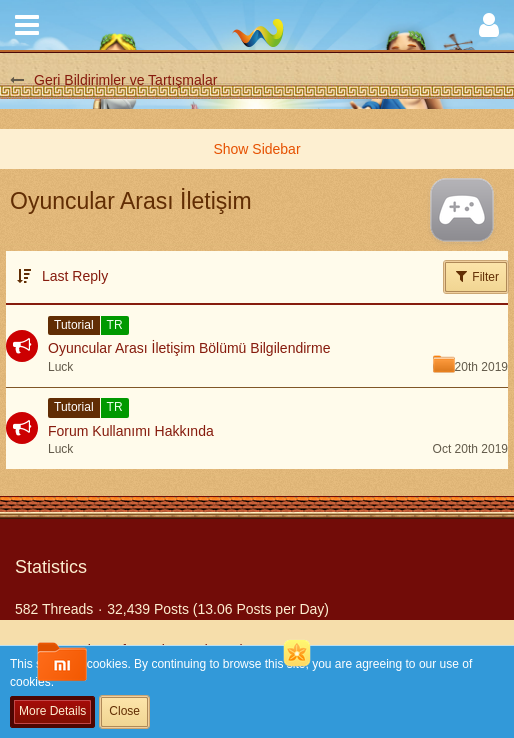 The height and width of the screenshot is (738, 514). Describe the element at coordinates (444, 364) in the screenshot. I see `open folder to view contents` at that location.